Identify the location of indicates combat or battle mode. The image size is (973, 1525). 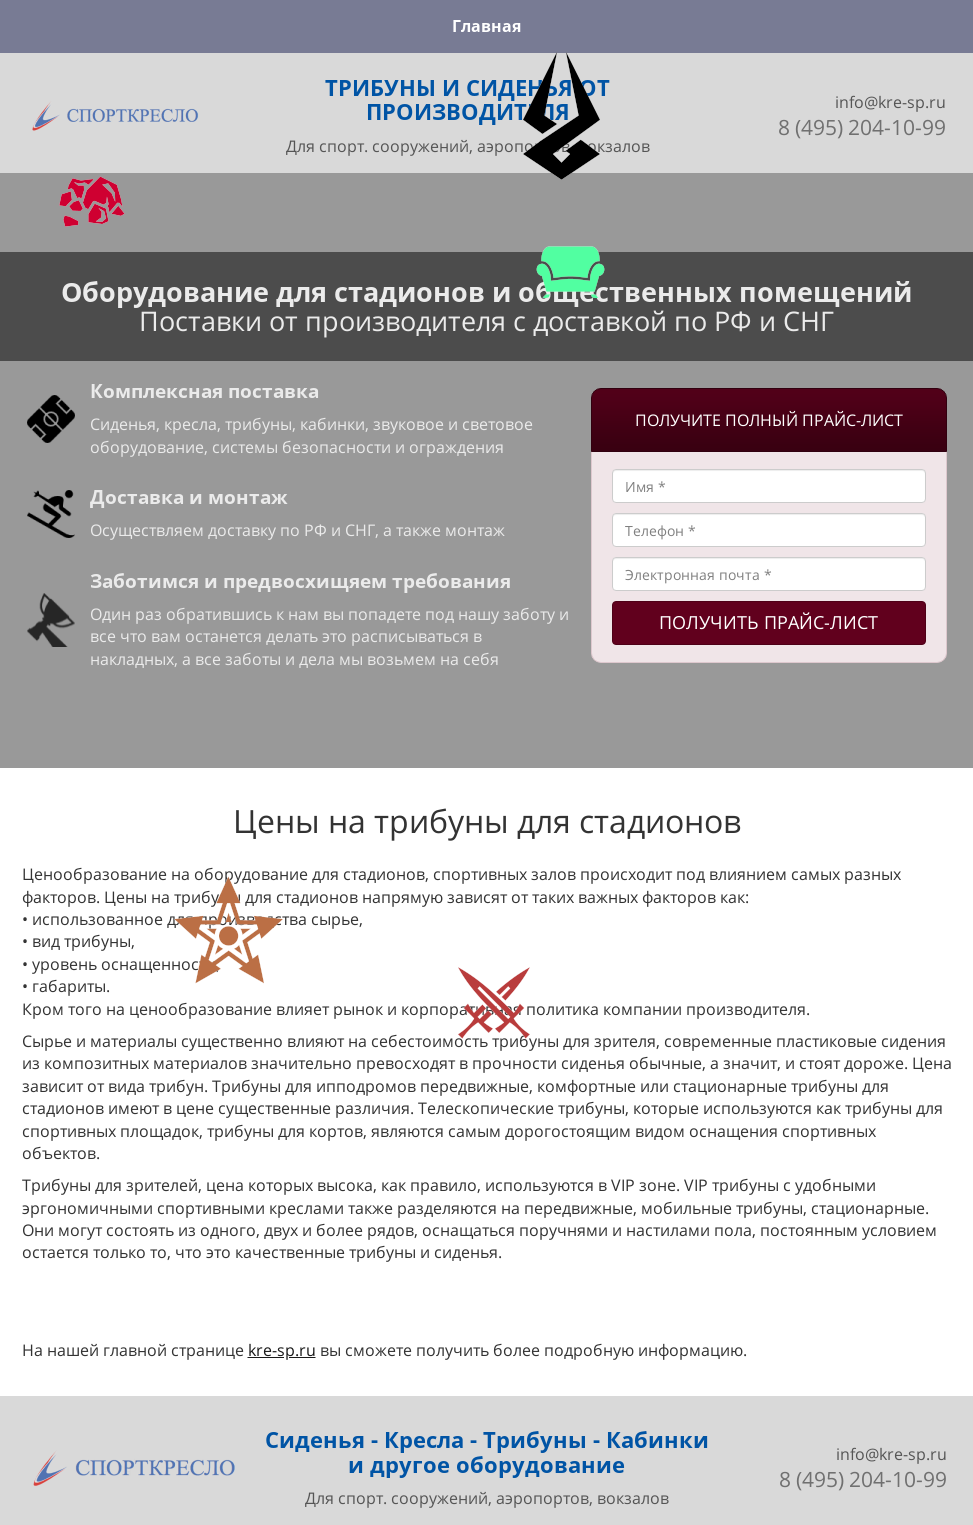
(494, 1004).